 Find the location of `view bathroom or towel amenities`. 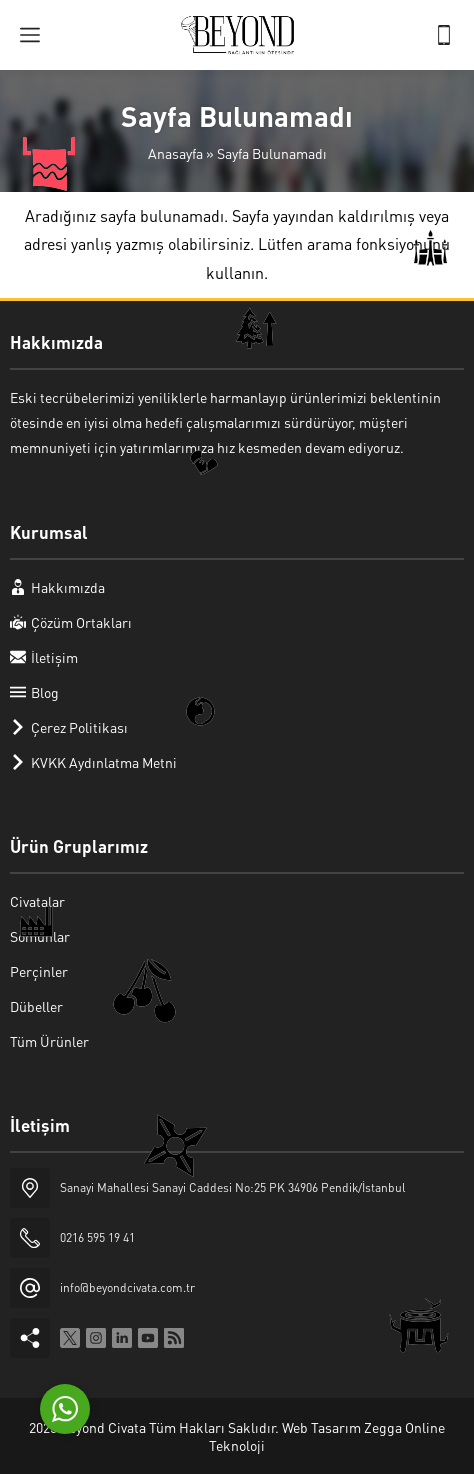

view bathroom or towel amenities is located at coordinates (49, 162).